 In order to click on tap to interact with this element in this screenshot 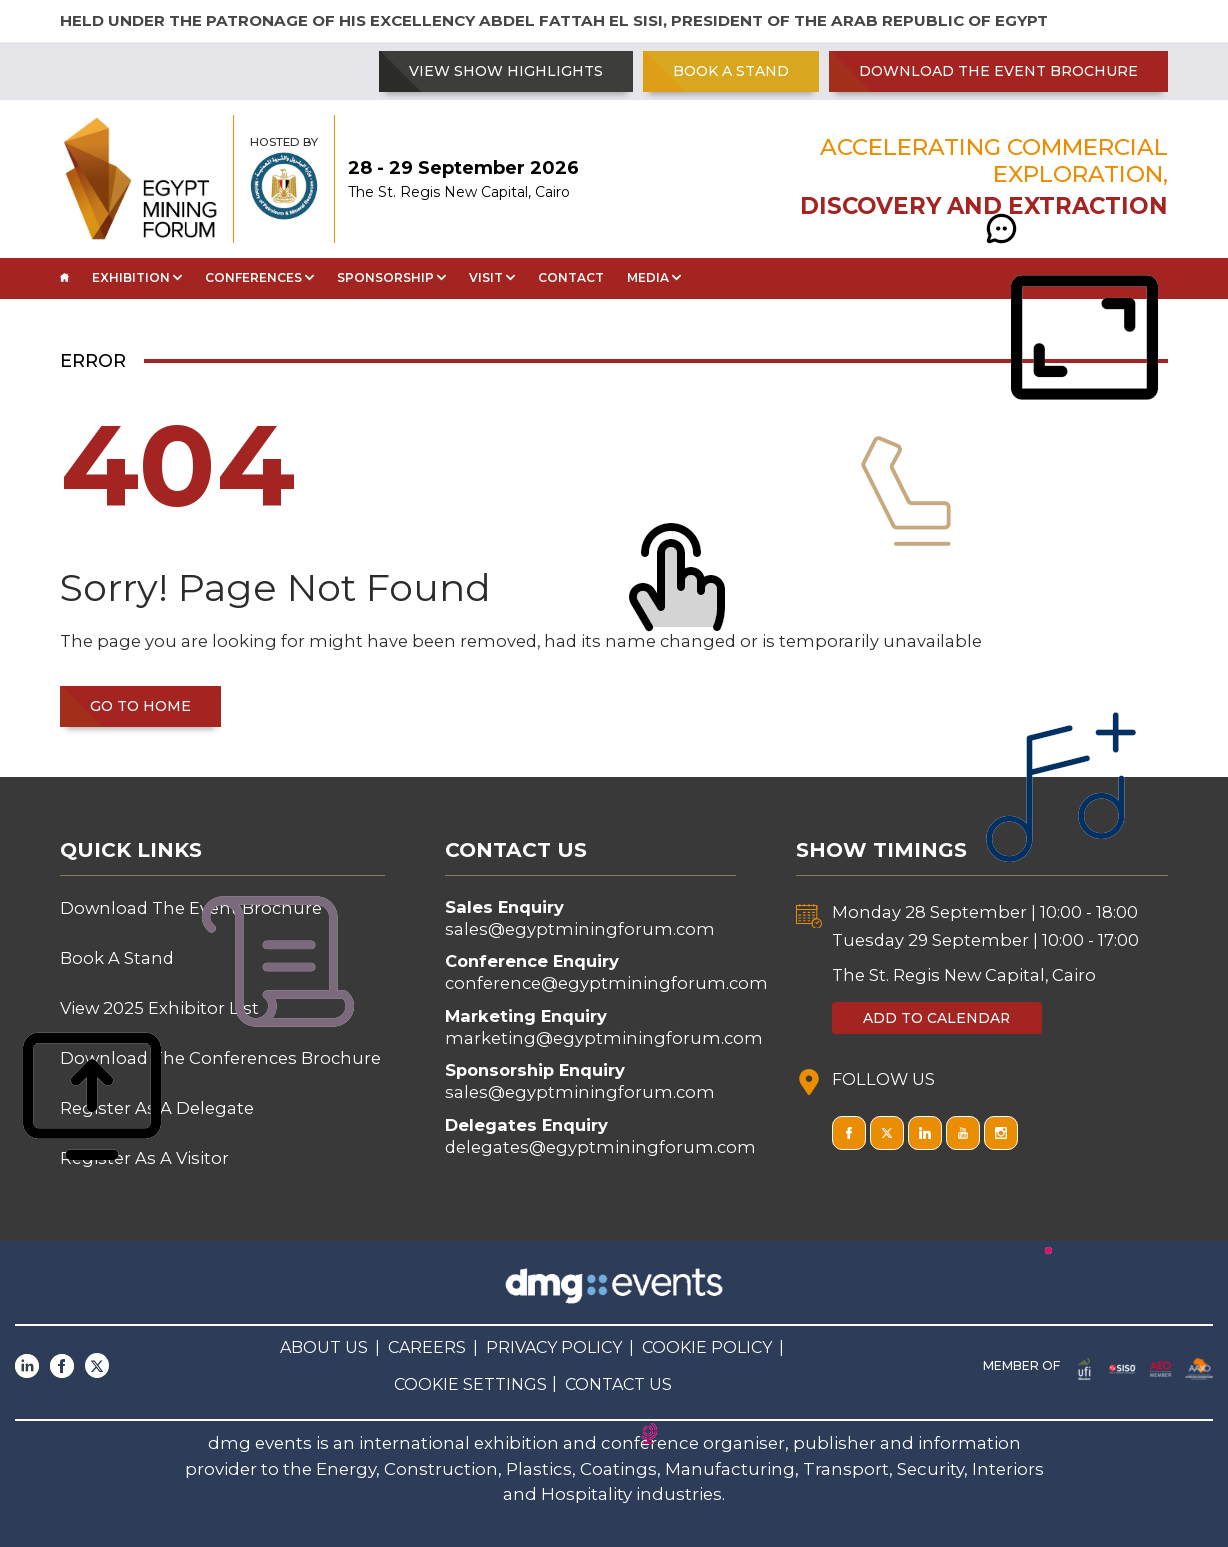, I will do `click(677, 579)`.